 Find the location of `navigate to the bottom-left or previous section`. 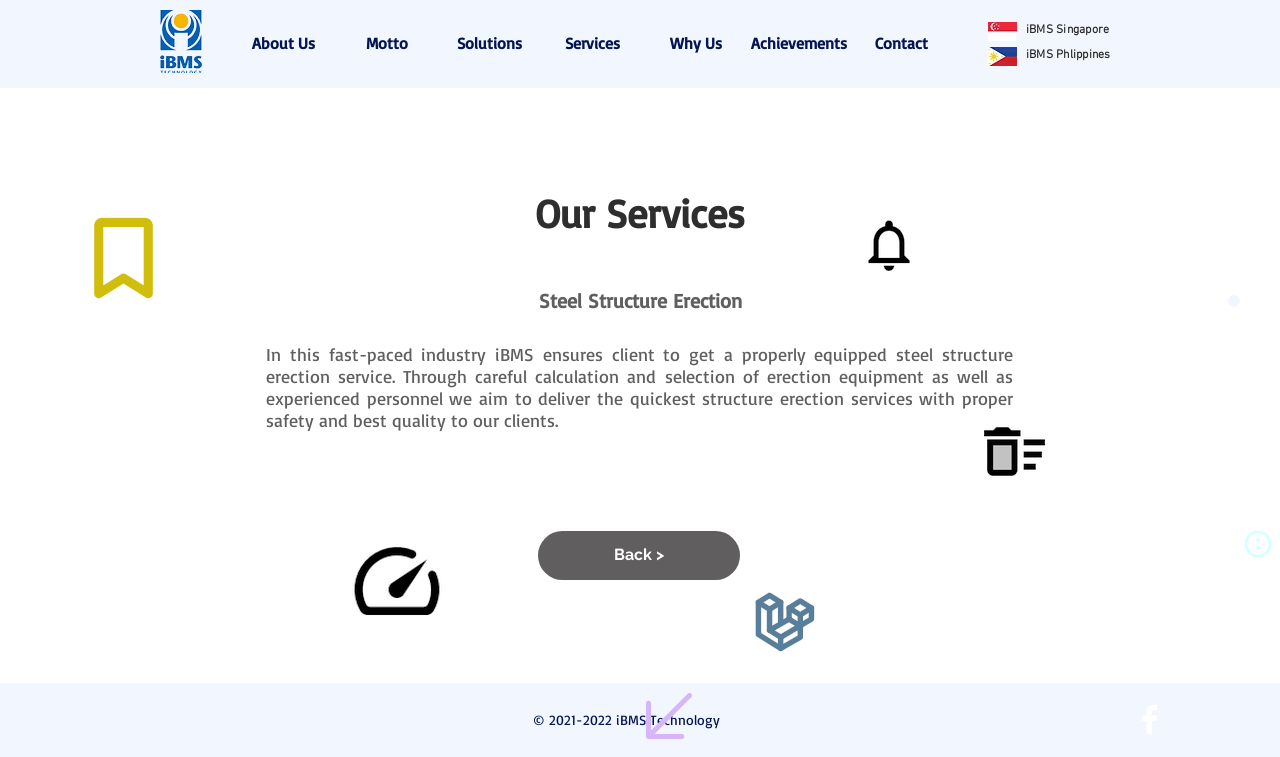

navigate to the bottom-left or previous section is located at coordinates (669, 716).